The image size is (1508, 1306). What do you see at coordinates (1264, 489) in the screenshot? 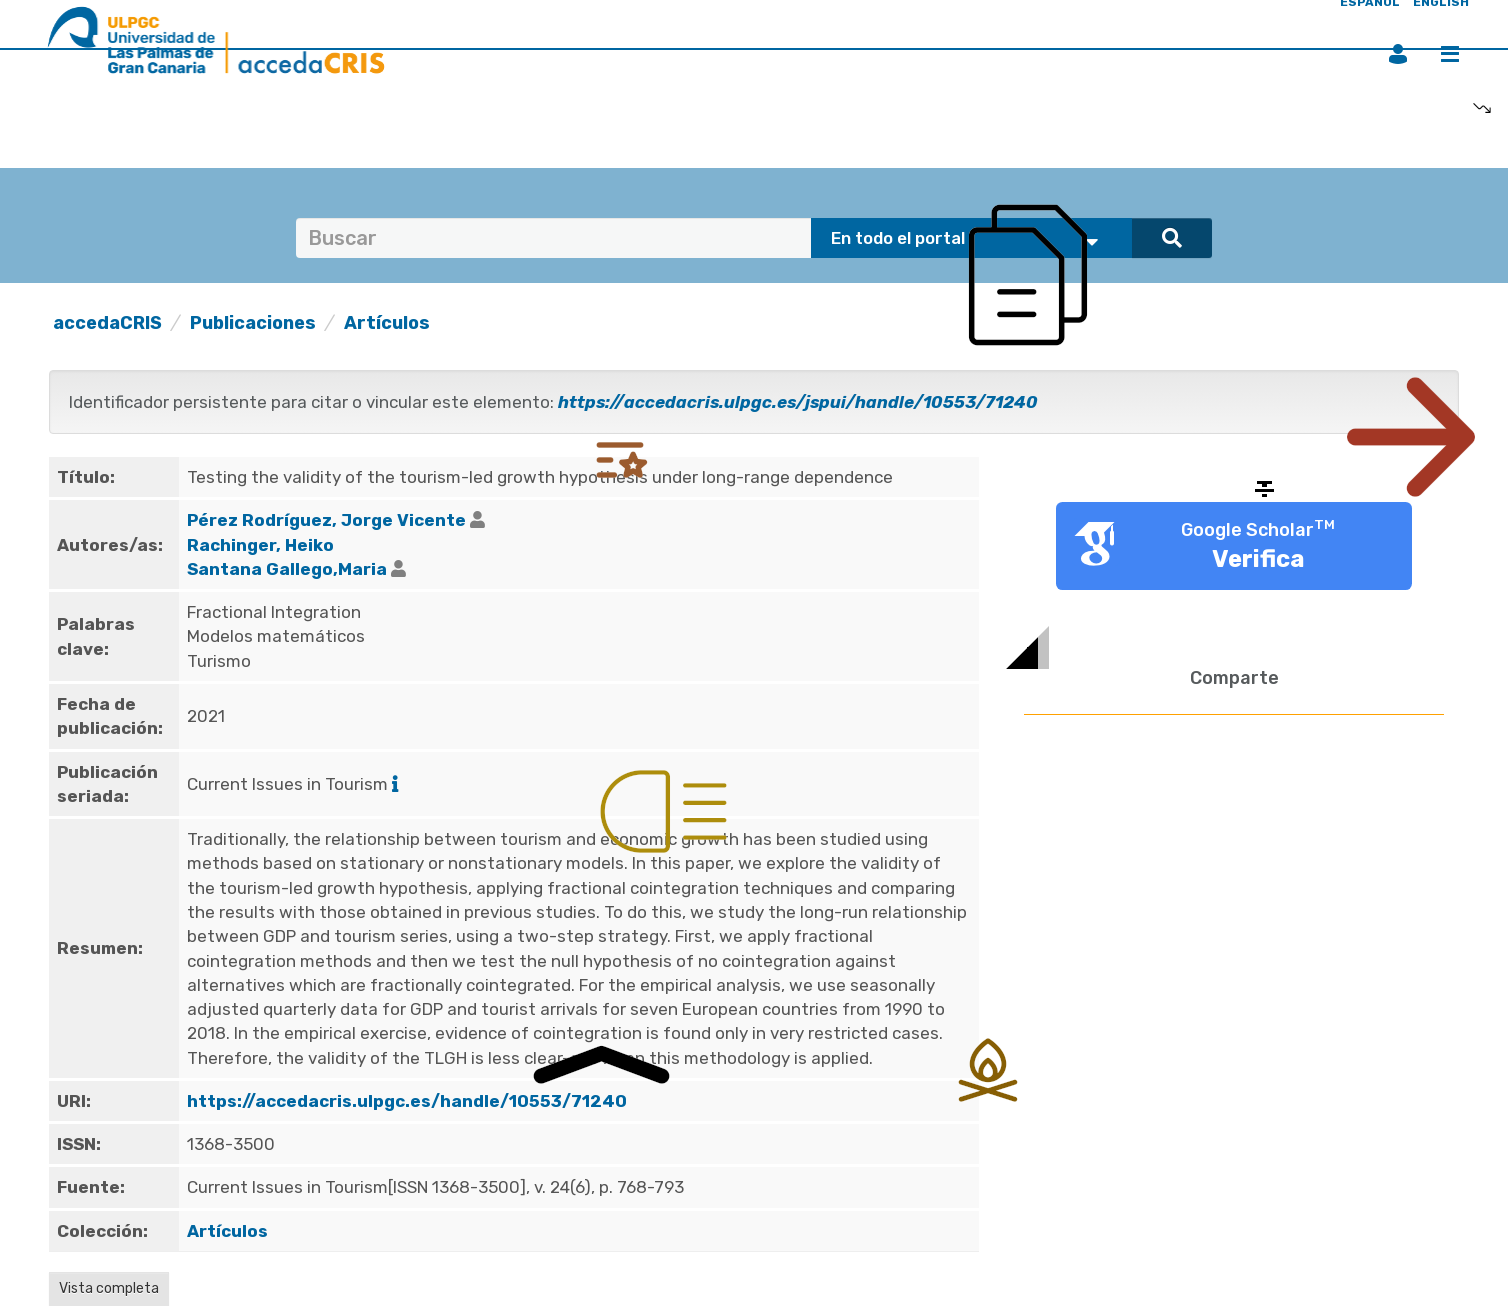
I see `apply strikethrough formatting to selected text` at bounding box center [1264, 489].